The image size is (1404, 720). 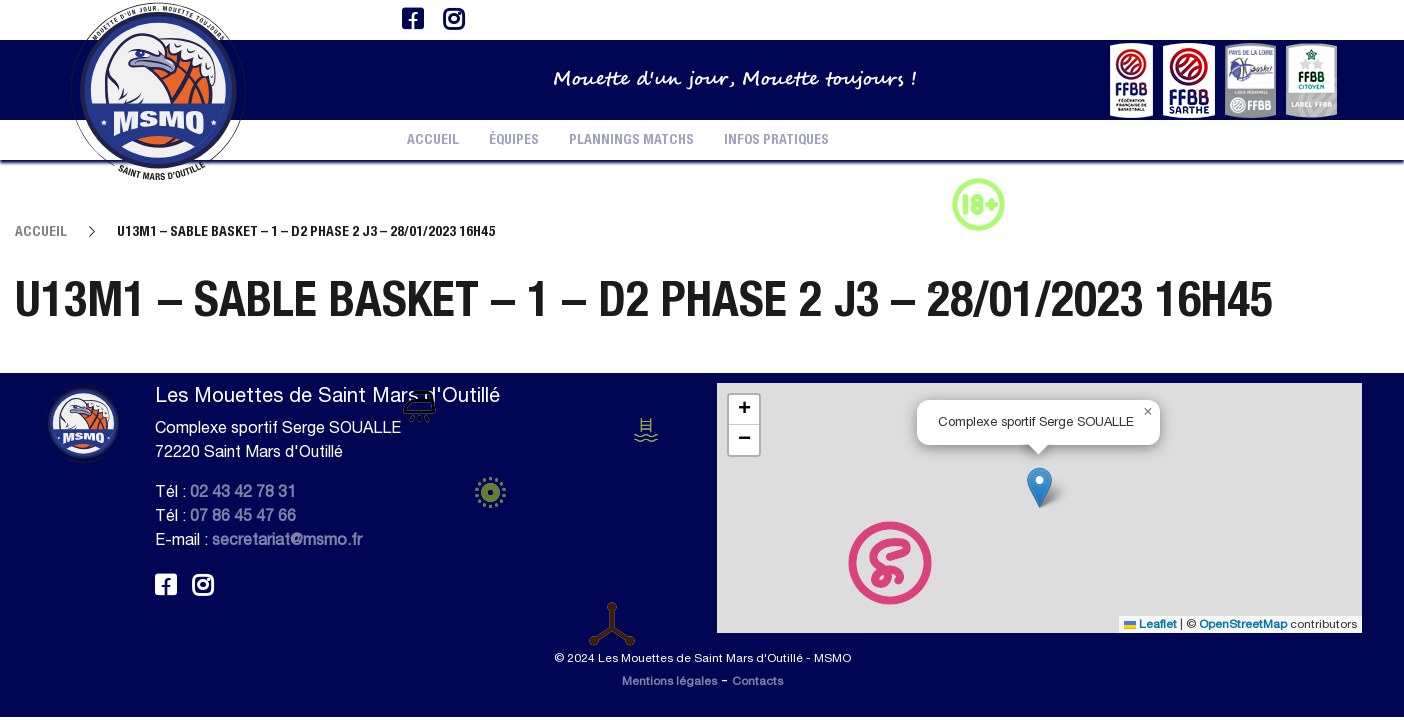 I want to click on indicates swimming pool amenity available, so click(x=646, y=430).